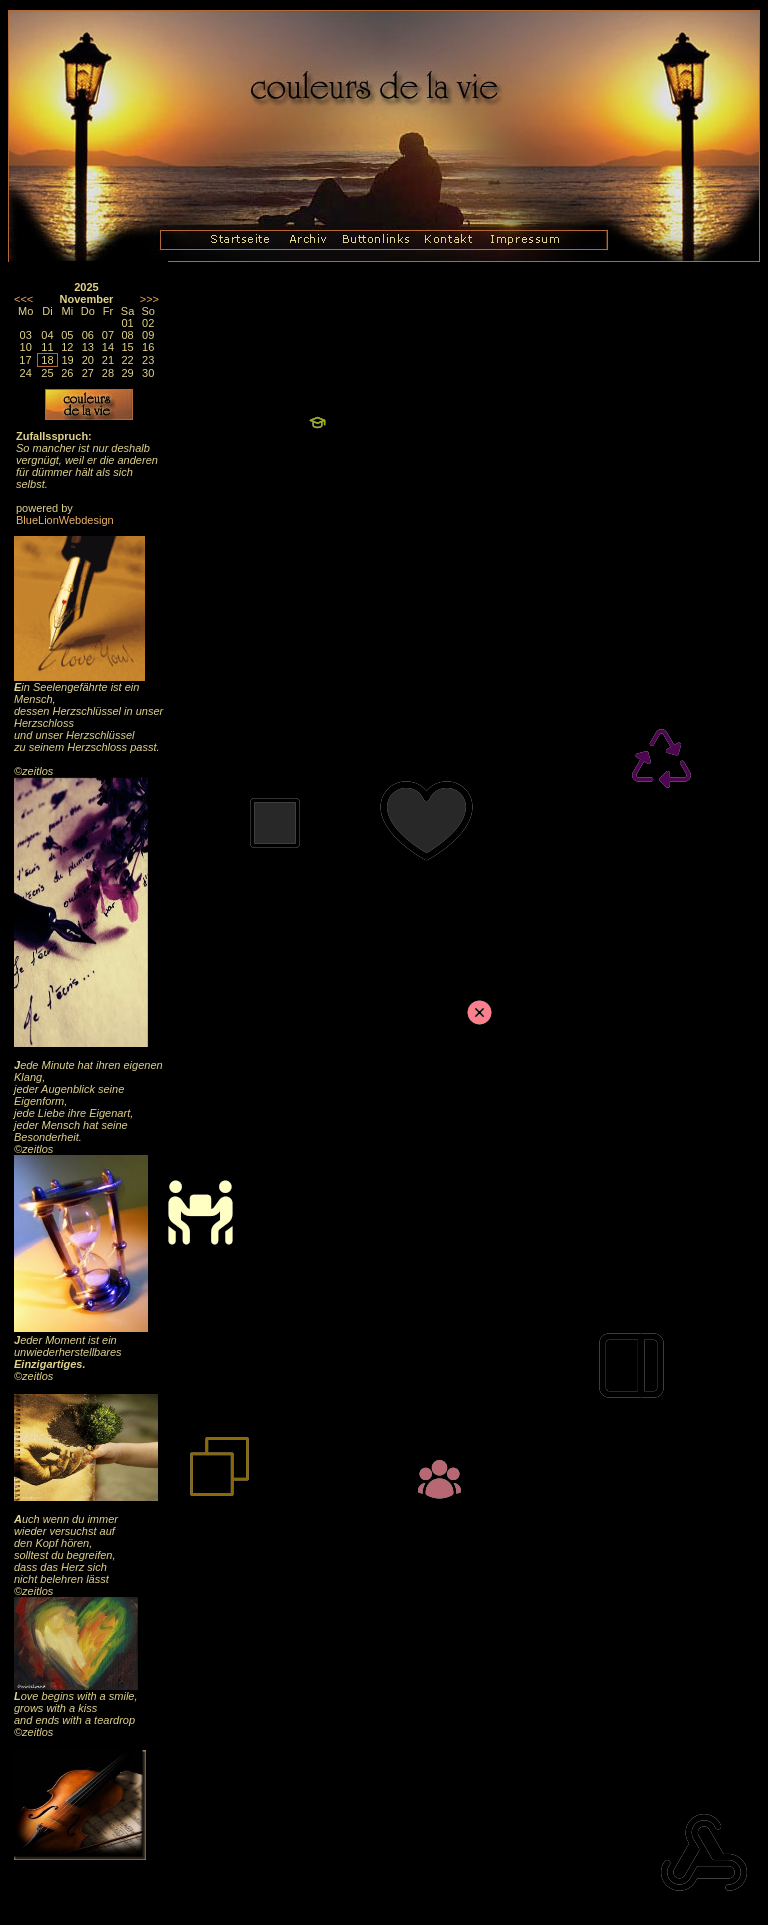  What do you see at coordinates (704, 1857) in the screenshot?
I see `configure webhook integrations` at bounding box center [704, 1857].